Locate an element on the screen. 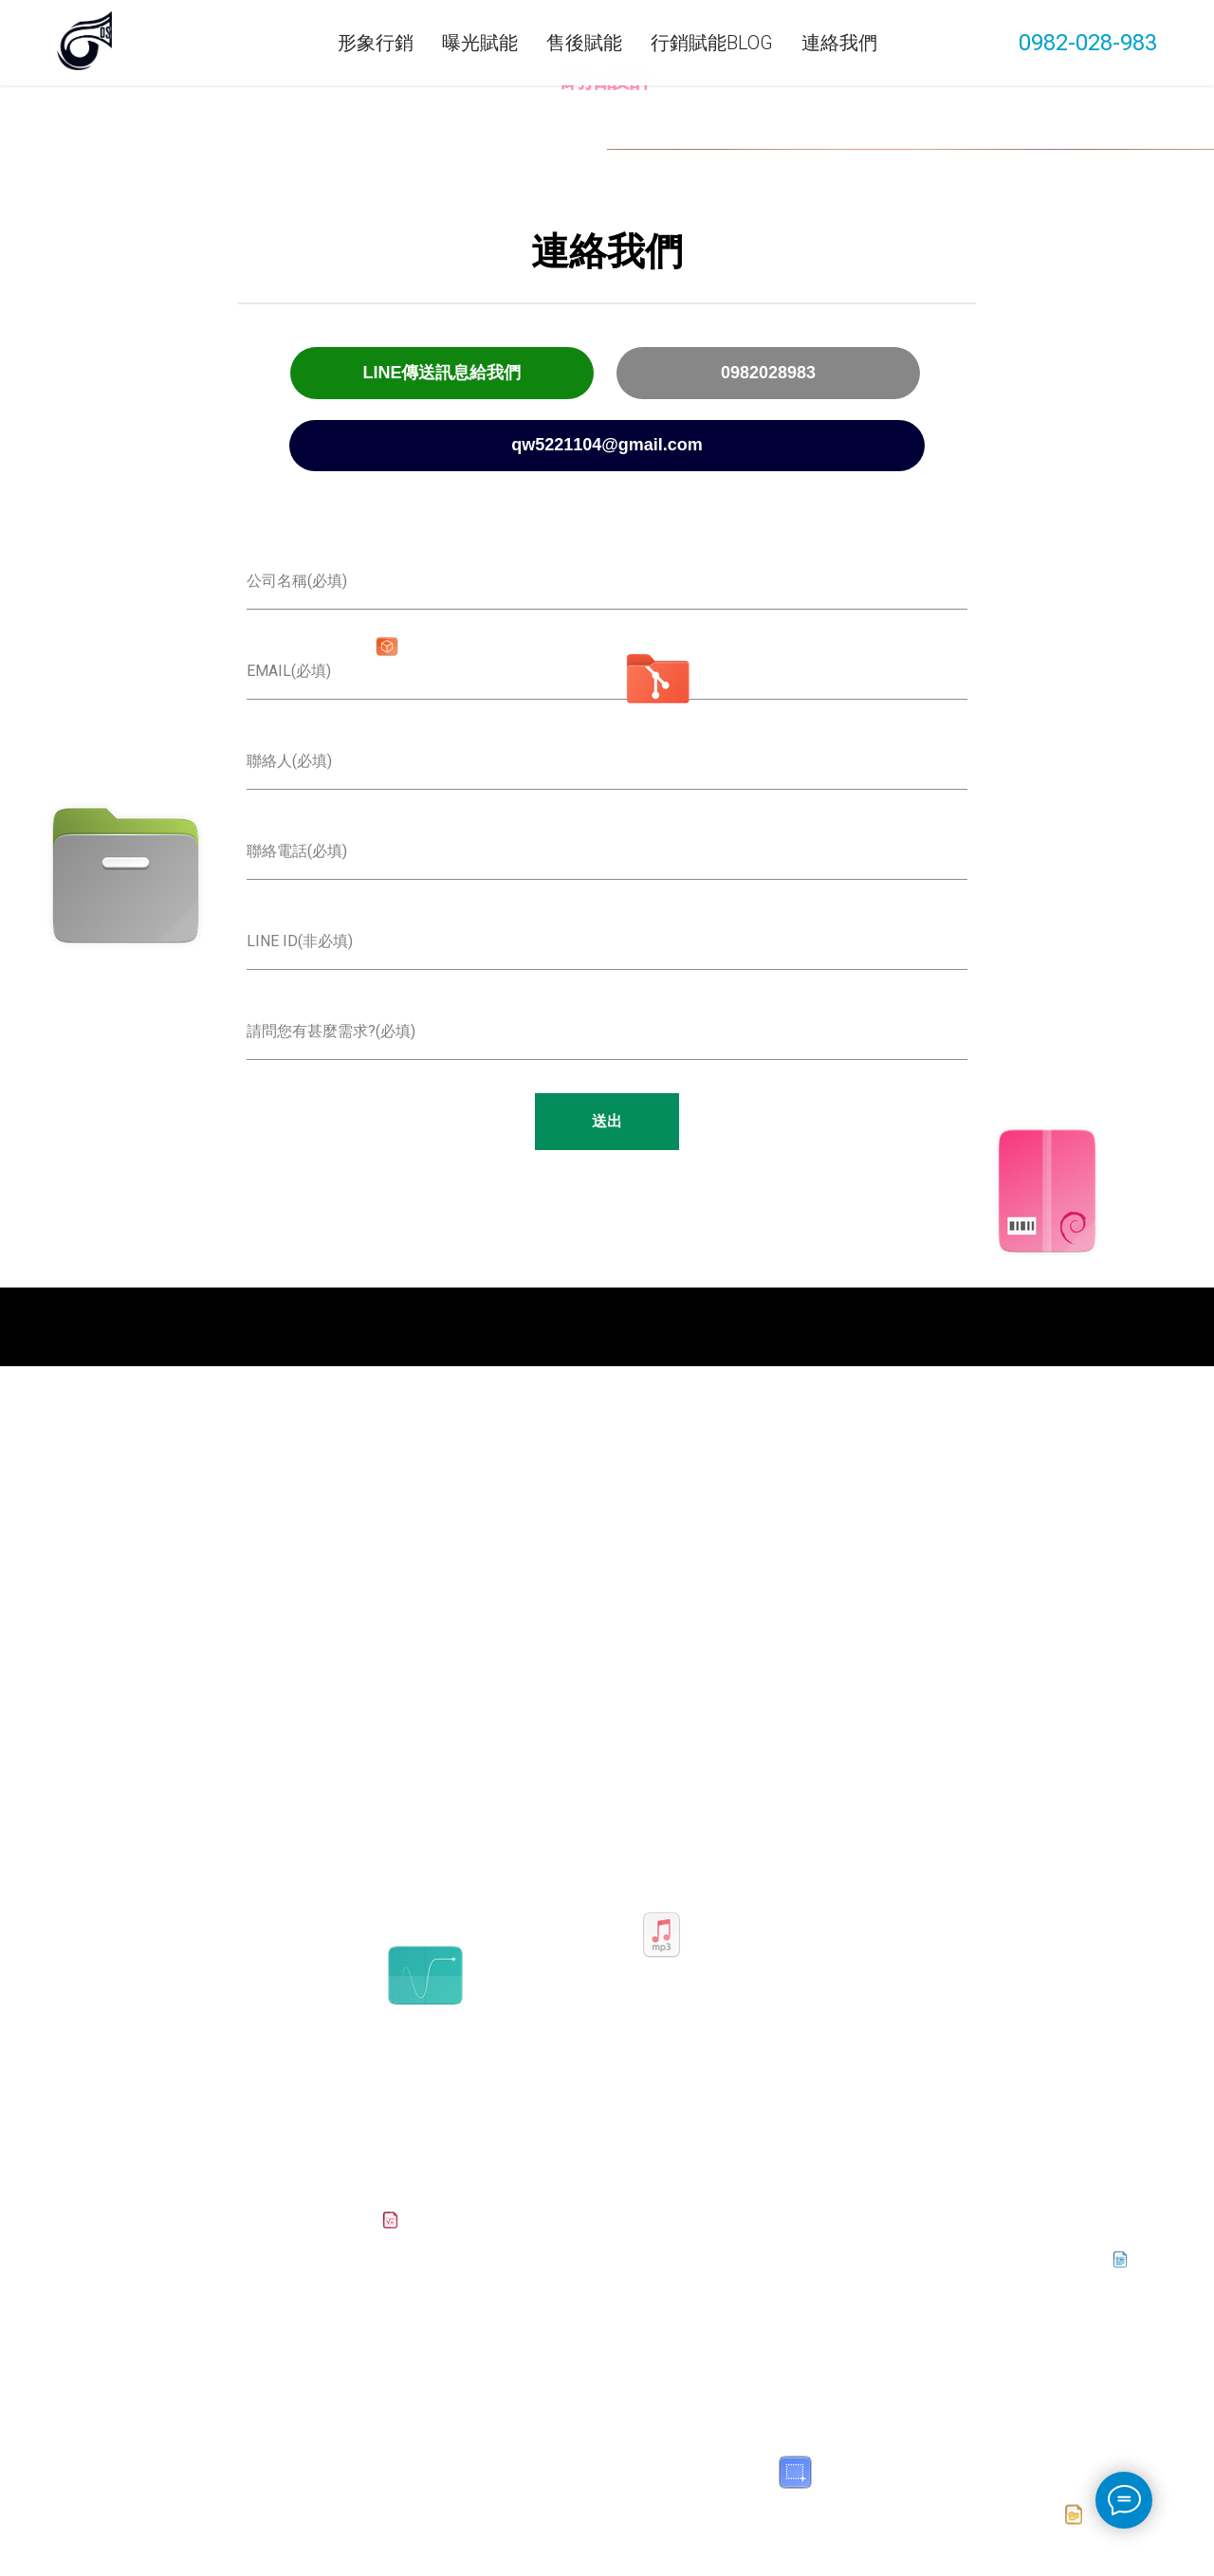 This screenshot has width=1214, height=2576. open a libreoffice writer document is located at coordinates (1120, 2259).